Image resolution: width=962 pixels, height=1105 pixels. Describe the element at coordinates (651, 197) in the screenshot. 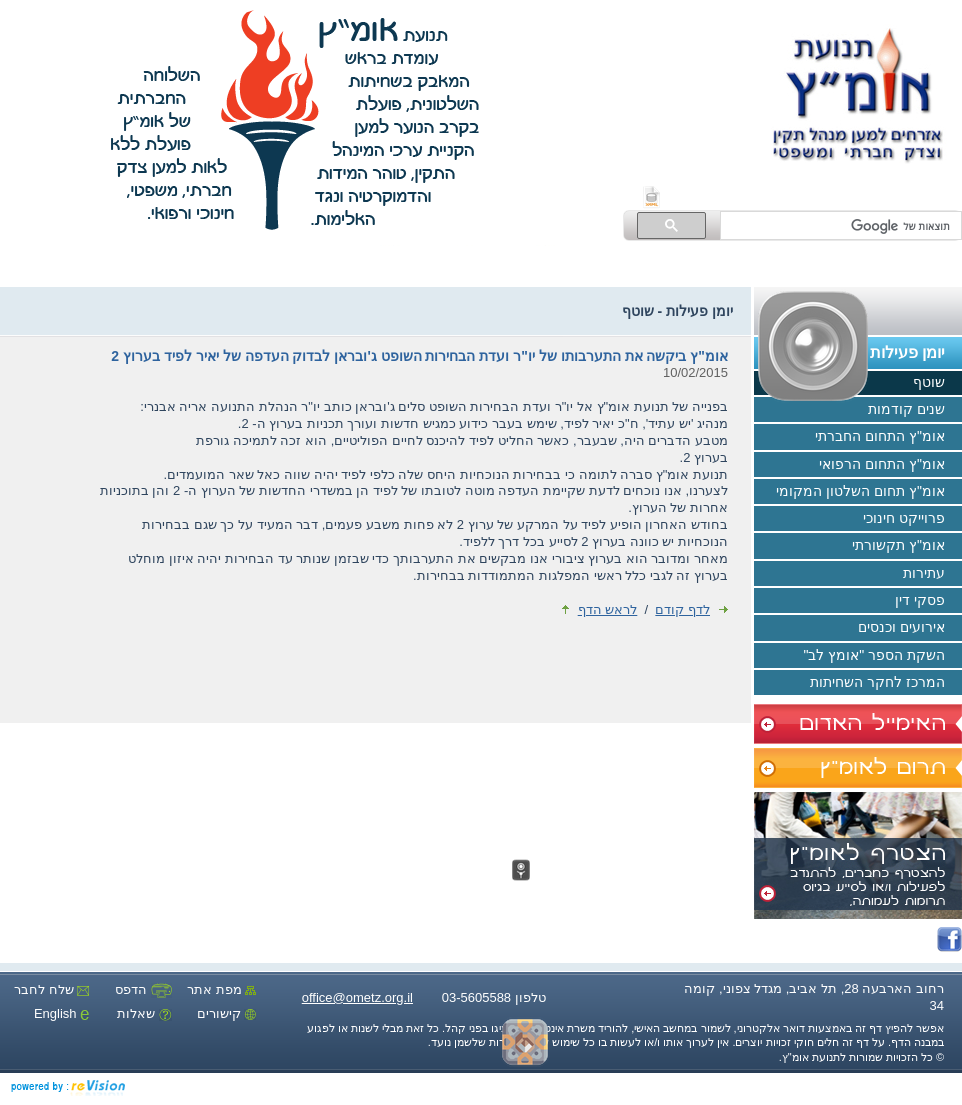

I see `a yaml configuration file` at that location.